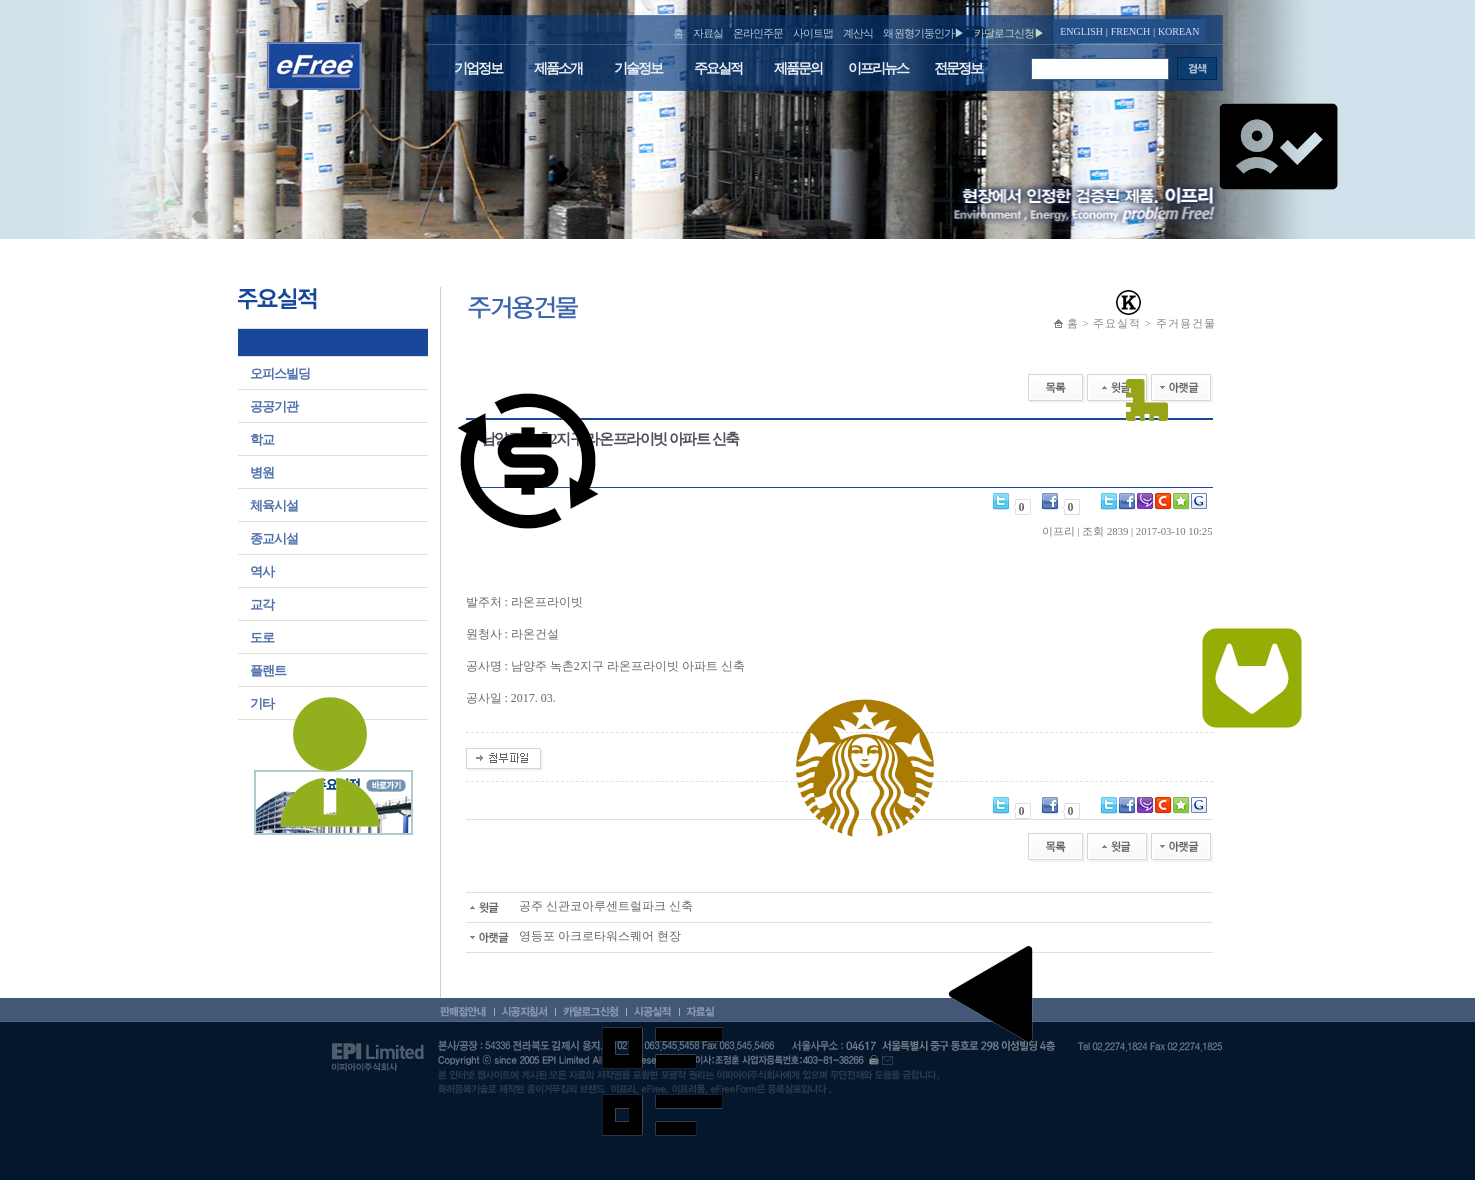  I want to click on view completed tasks in a checklist, so click(662, 1081).